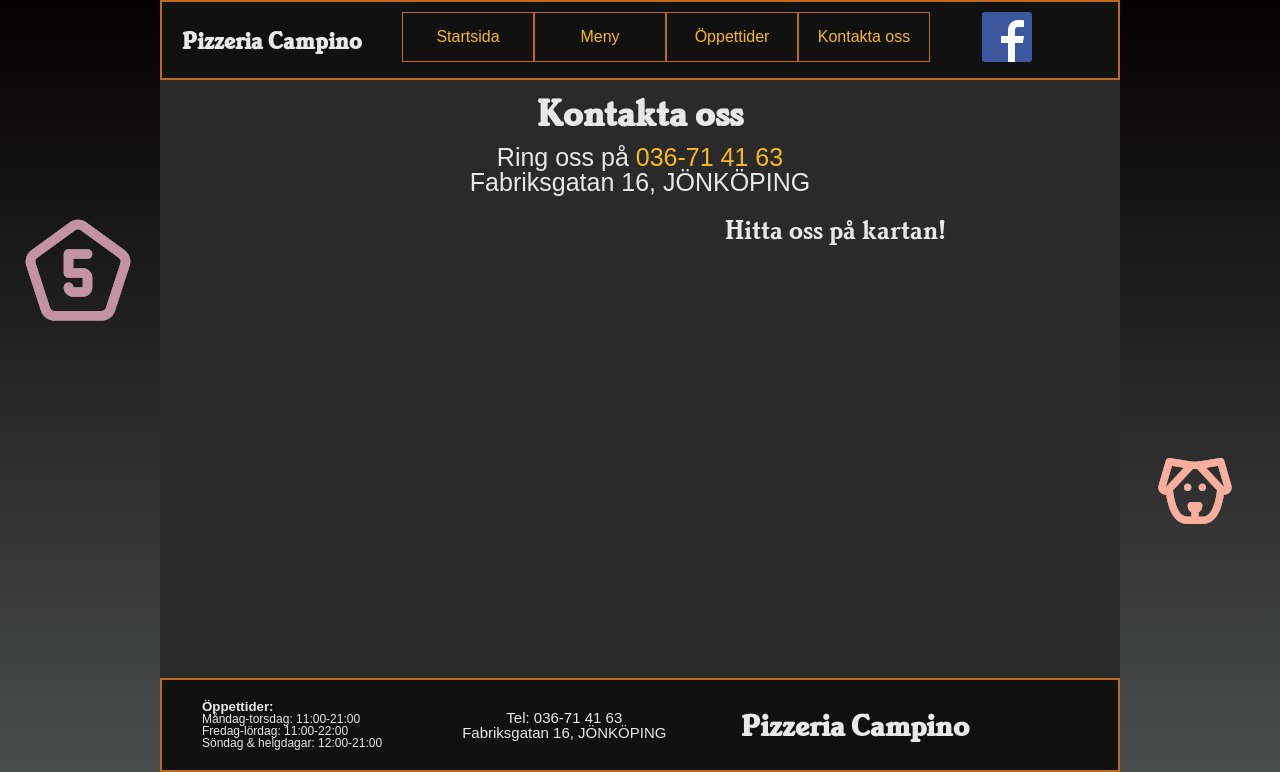 This screenshot has width=1280, height=772. Describe the element at coordinates (1195, 491) in the screenshot. I see `browse pet-related content or services` at that location.